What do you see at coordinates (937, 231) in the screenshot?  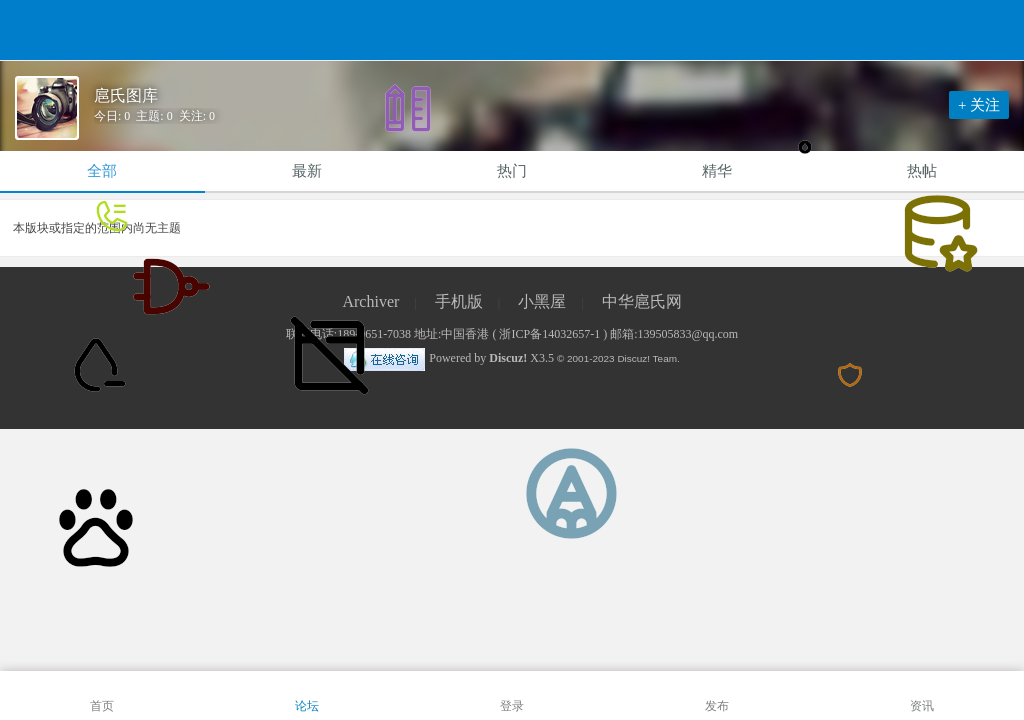 I see `mark a database as a favorite` at bounding box center [937, 231].